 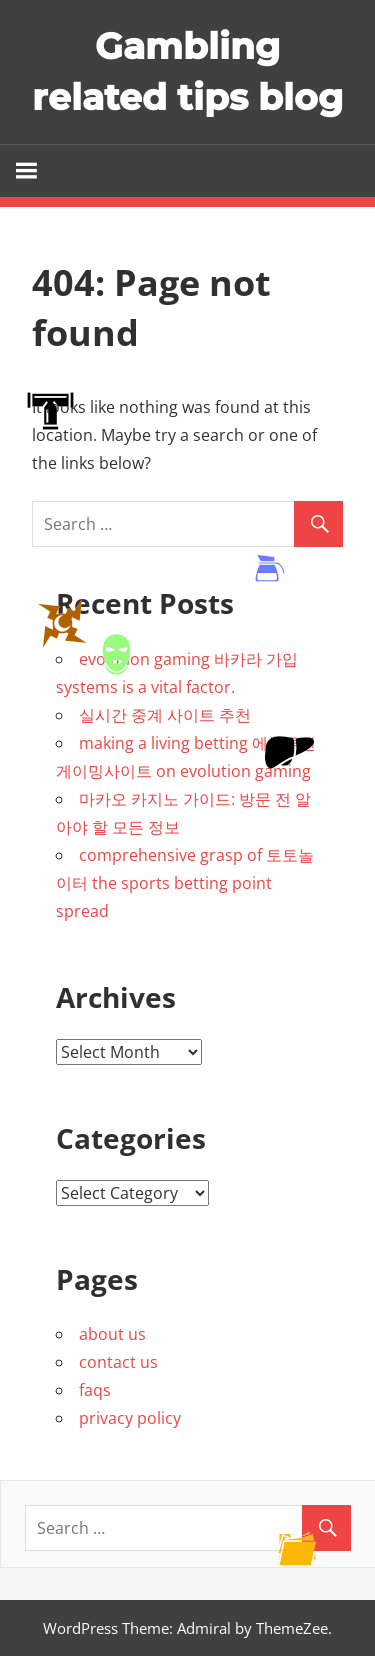 What do you see at coordinates (297, 1549) in the screenshot?
I see `folder containing multiple files or documents` at bounding box center [297, 1549].